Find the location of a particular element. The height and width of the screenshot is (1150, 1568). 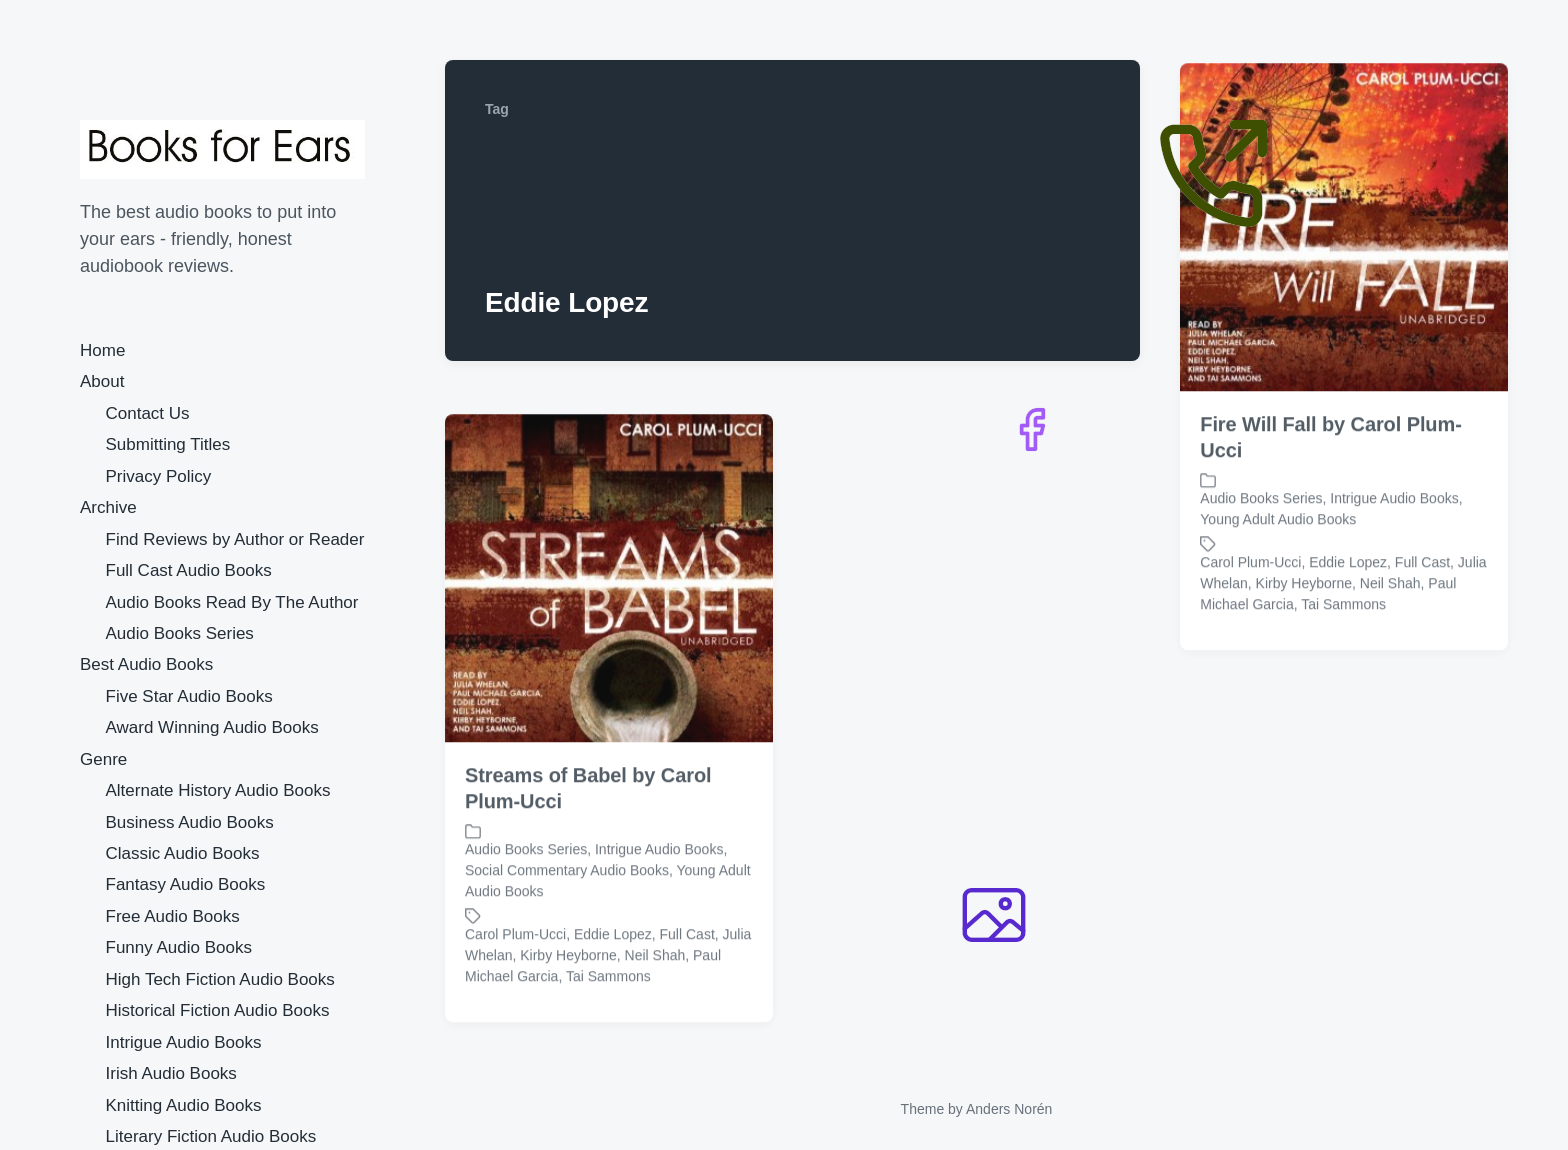

view image or photo is located at coordinates (994, 915).